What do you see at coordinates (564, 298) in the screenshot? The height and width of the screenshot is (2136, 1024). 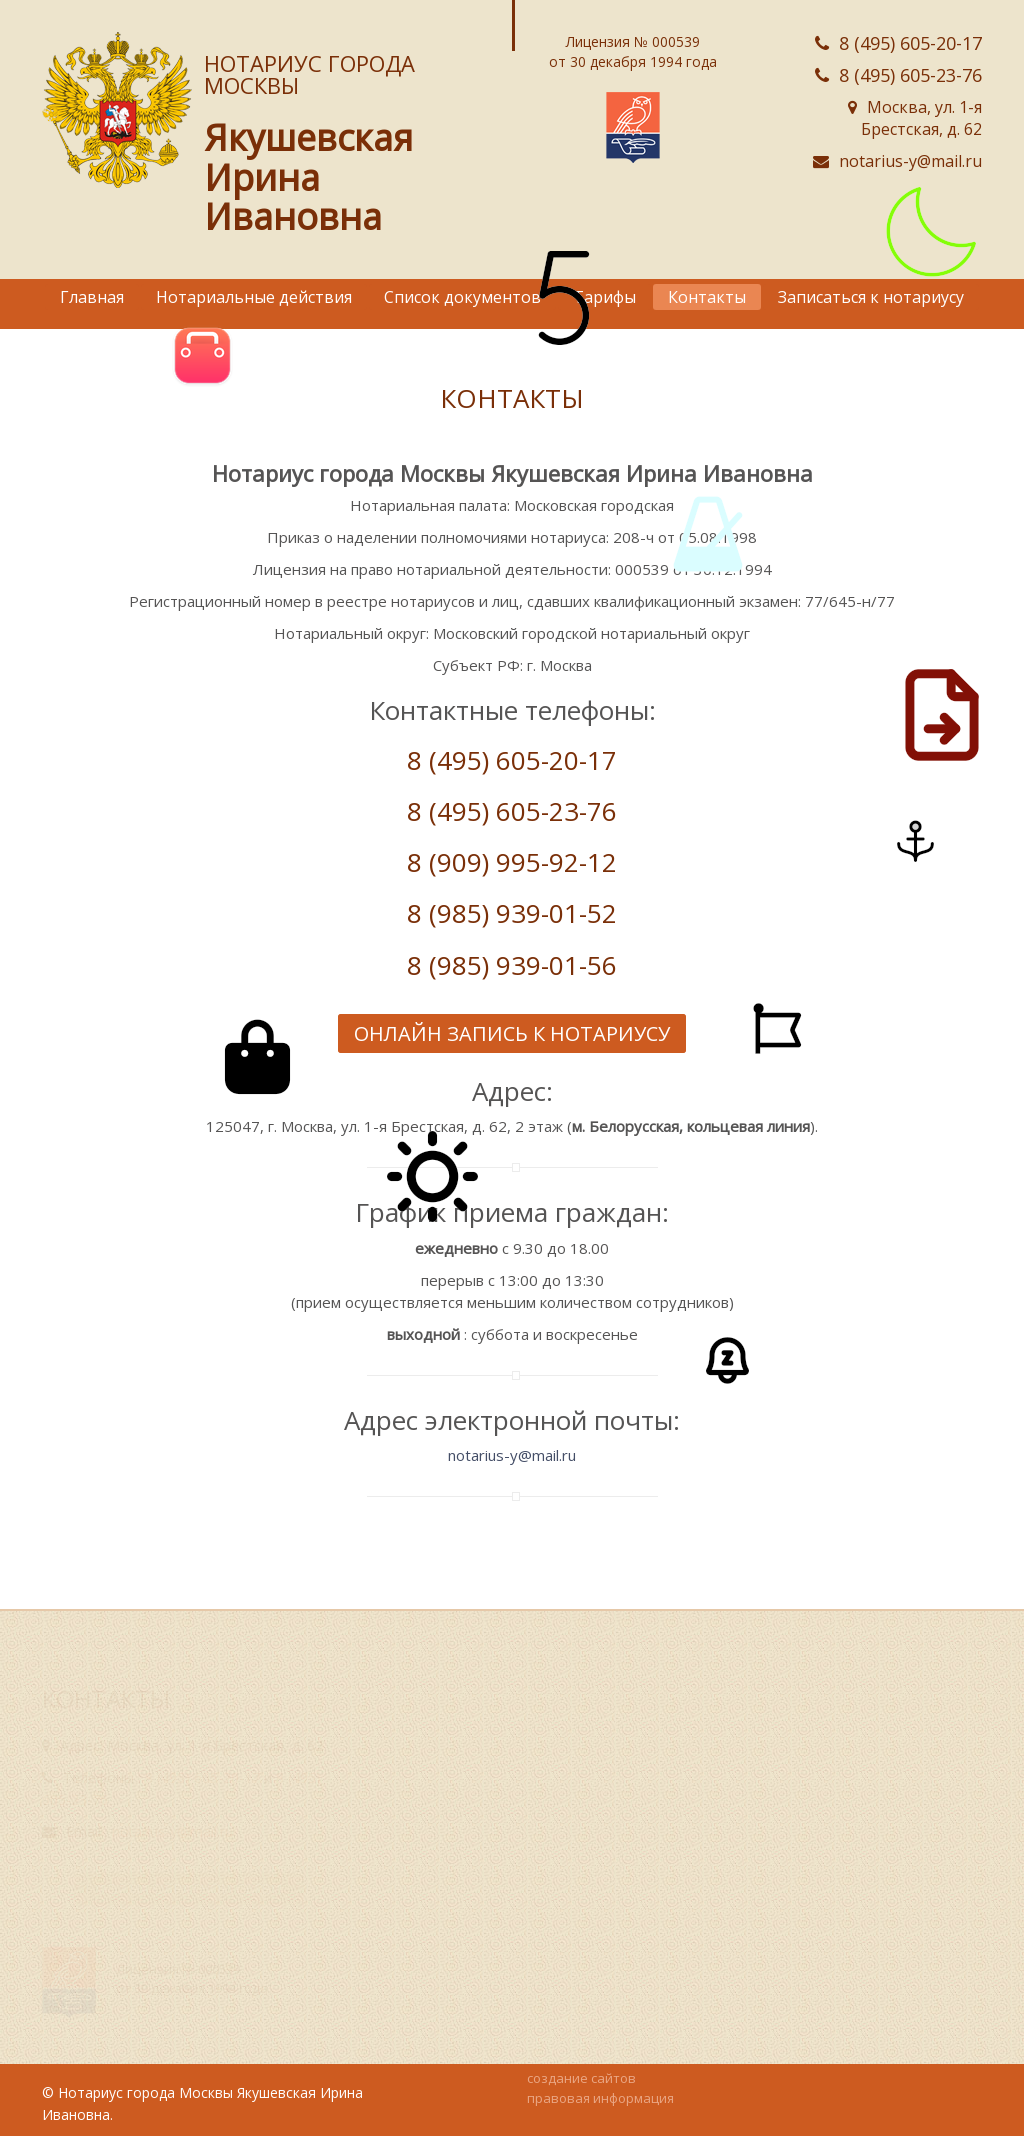 I see `indicates the number five in a list or sequence` at bounding box center [564, 298].